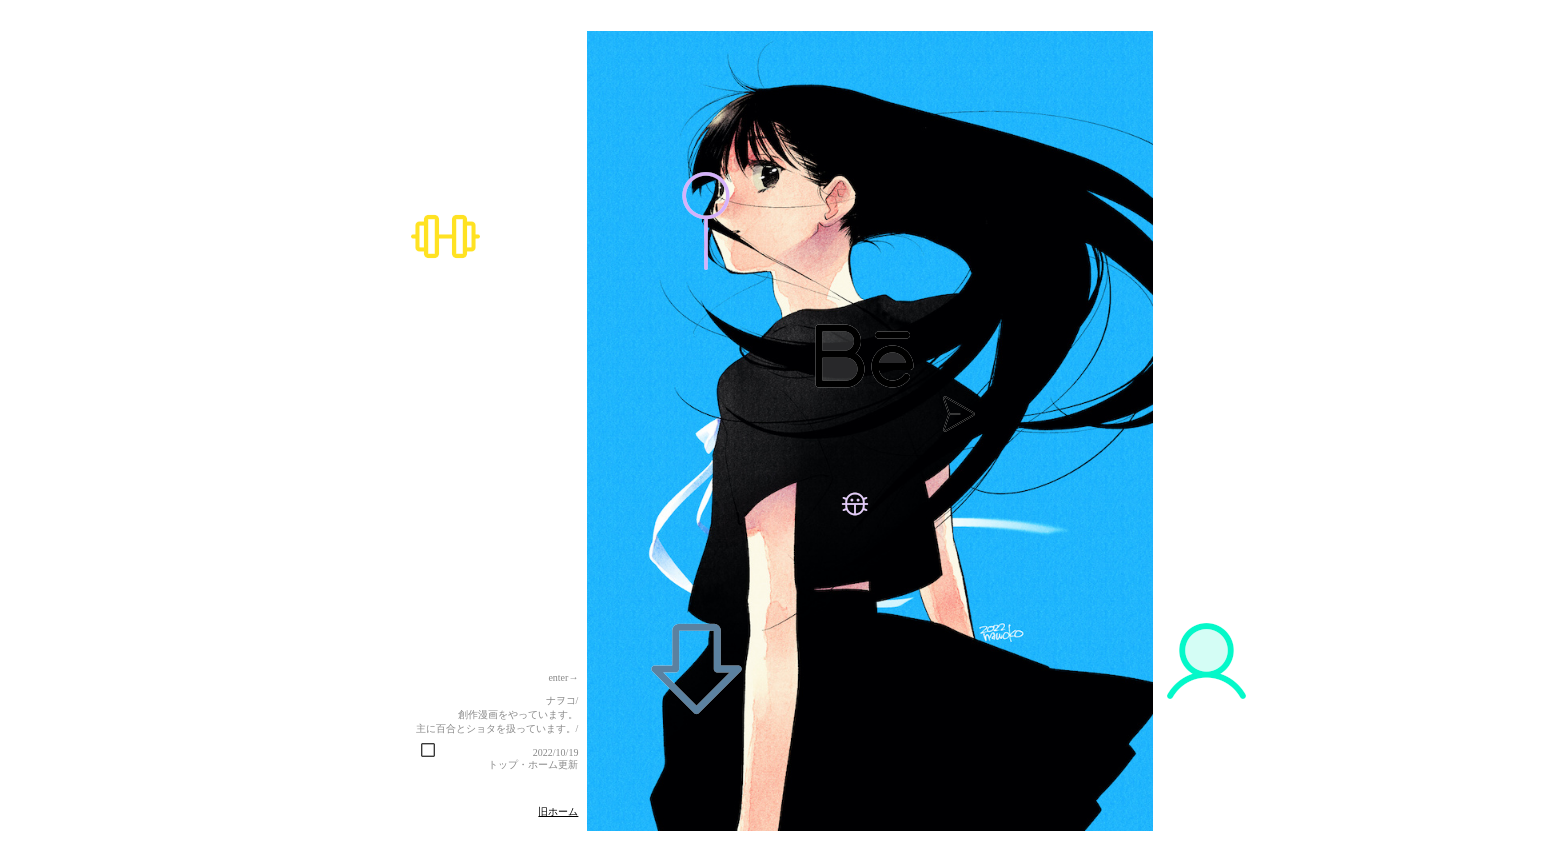  I want to click on report a bug or issue, so click(855, 504).